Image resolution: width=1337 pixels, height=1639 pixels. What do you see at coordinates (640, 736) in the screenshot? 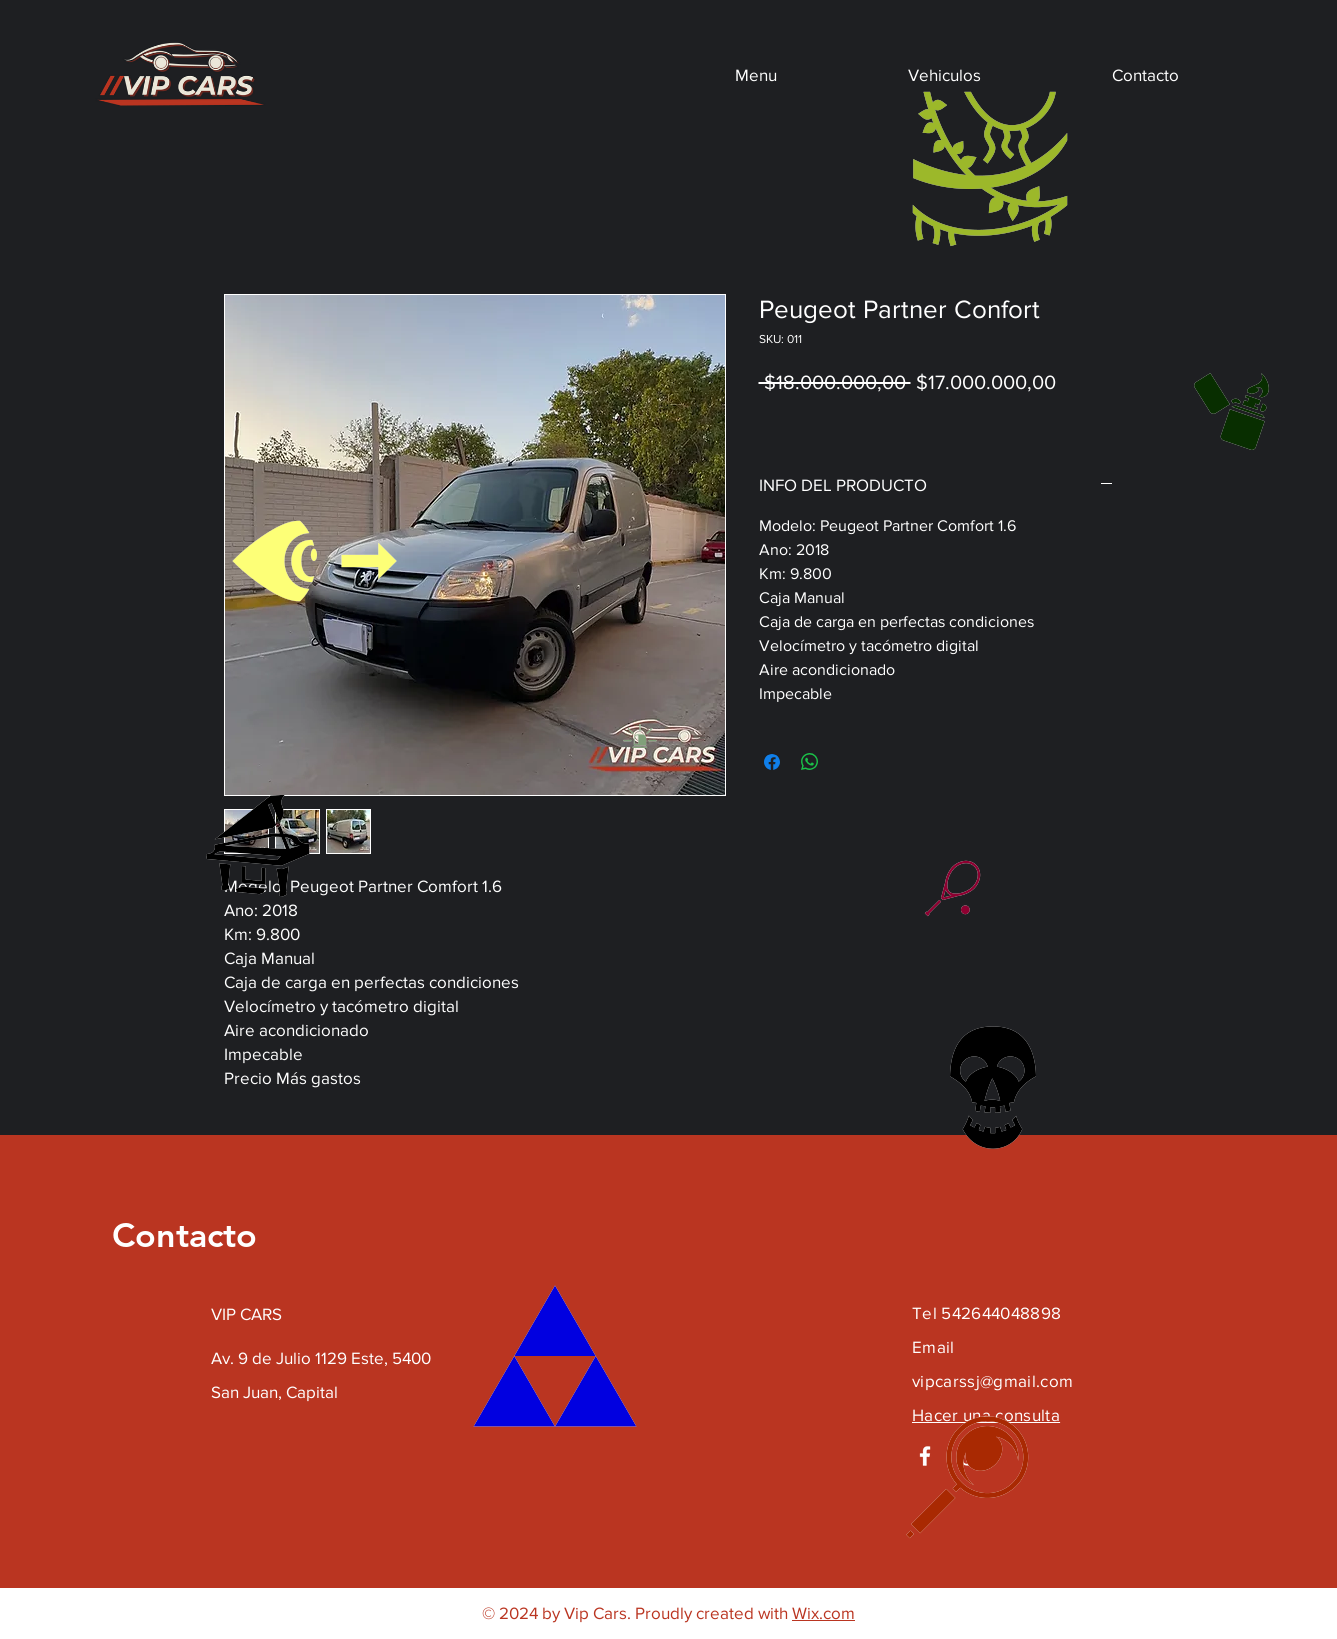
I see `indicates an active alert or emergency notification` at bounding box center [640, 736].